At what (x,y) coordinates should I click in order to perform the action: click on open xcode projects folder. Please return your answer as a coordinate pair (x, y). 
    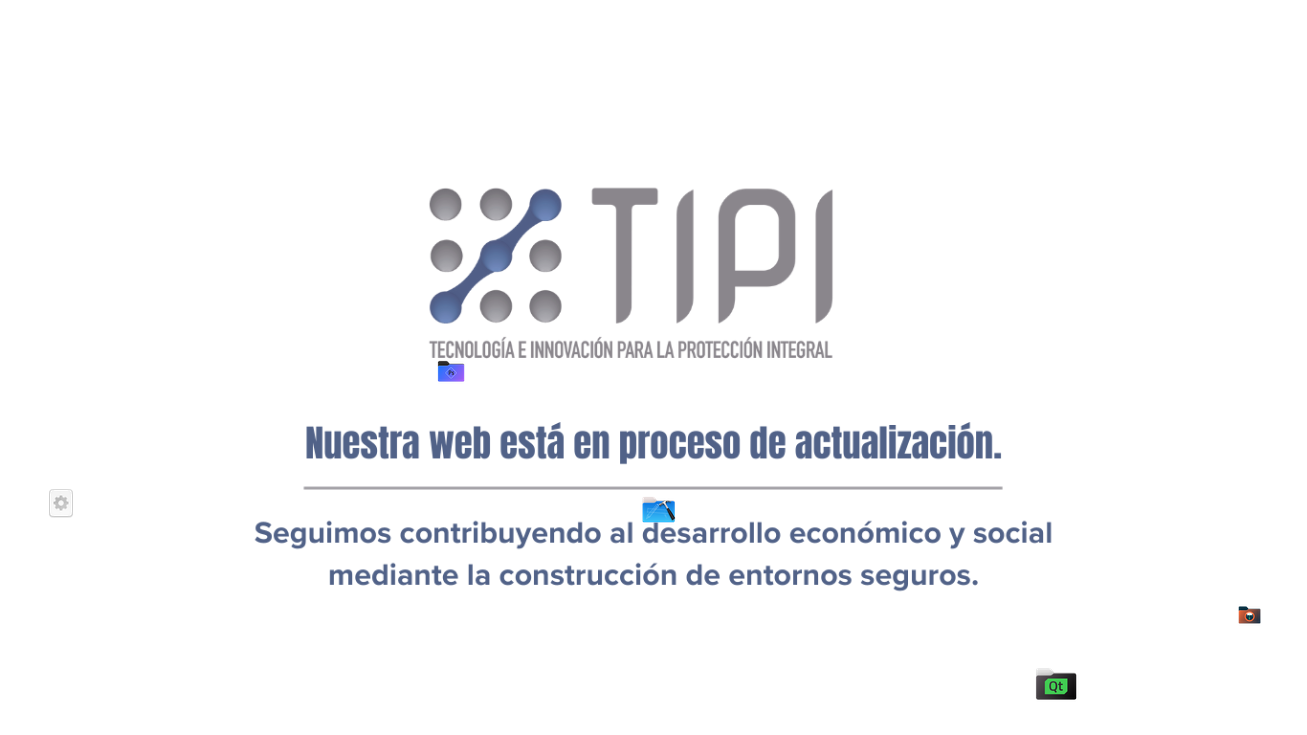
    Looking at the image, I should click on (658, 510).